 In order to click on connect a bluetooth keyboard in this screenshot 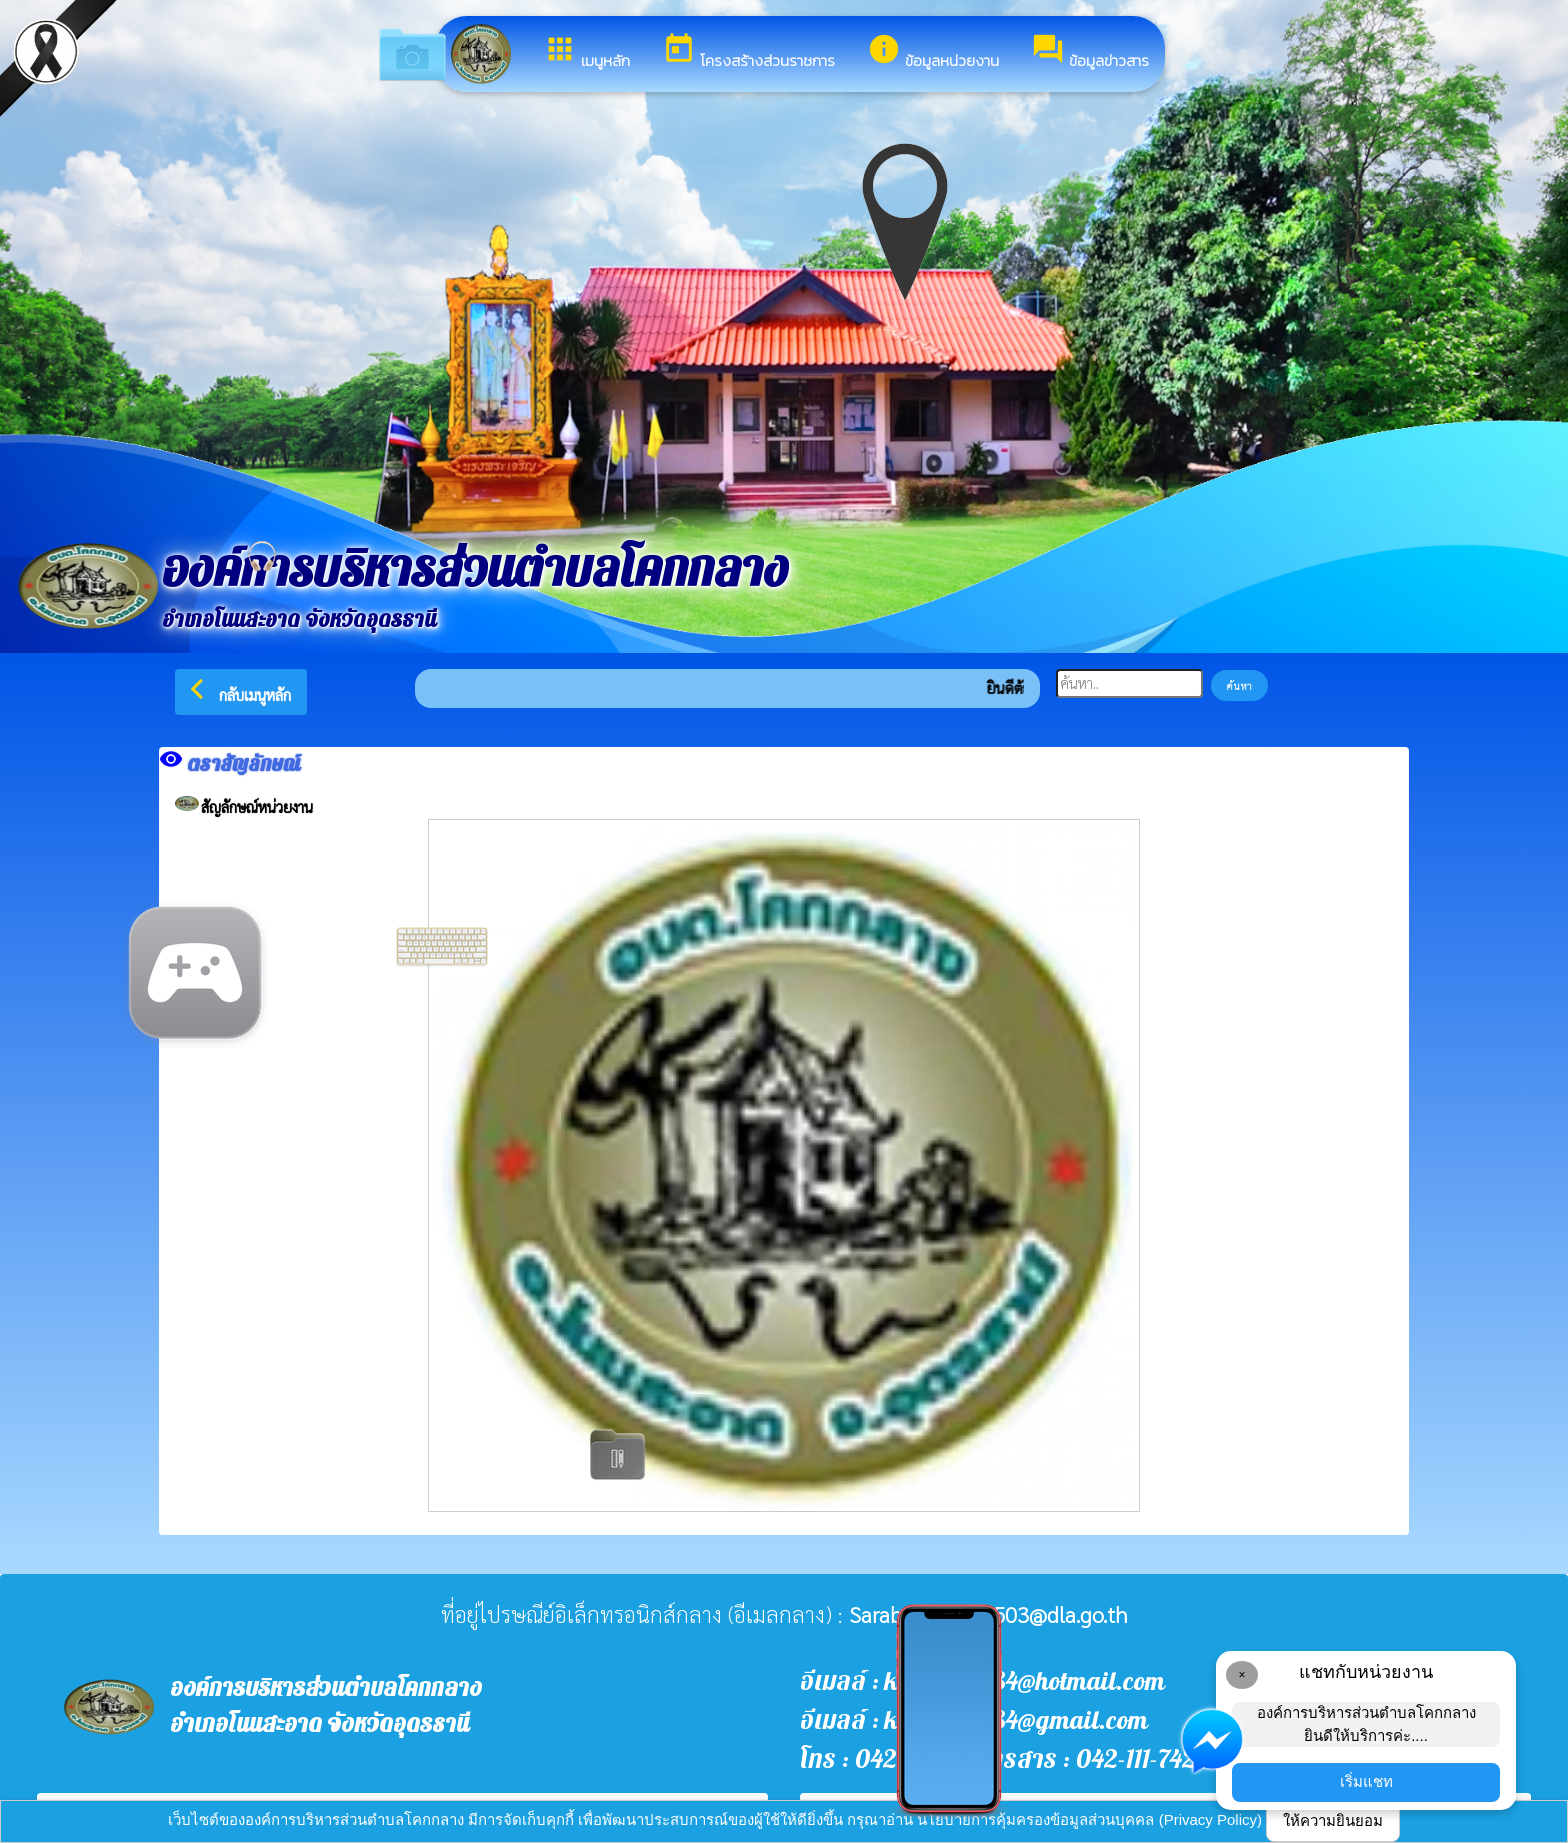, I will do `click(442, 946)`.